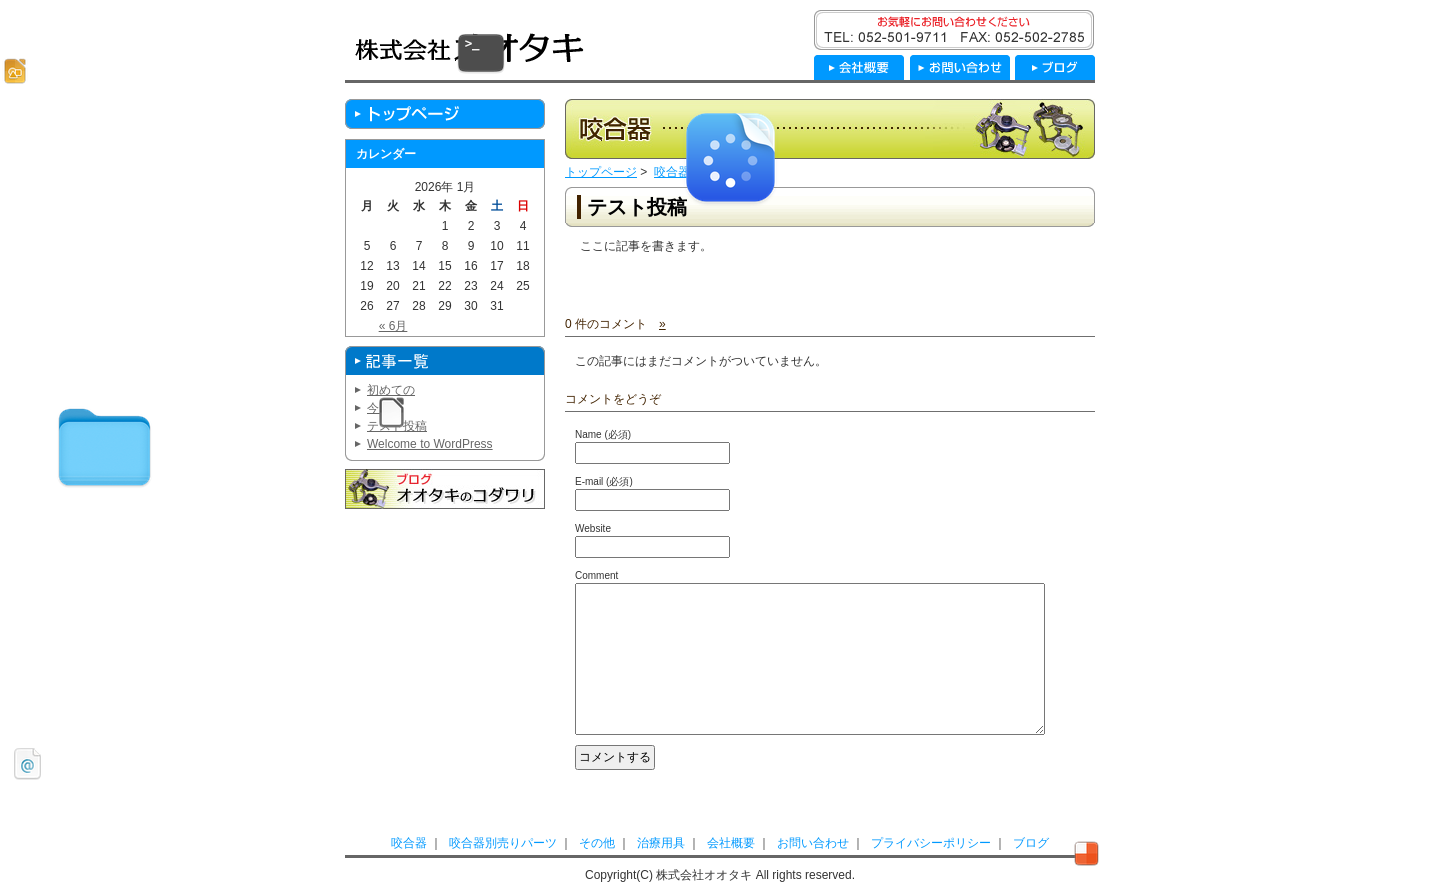 The height and width of the screenshot is (892, 1440). I want to click on open libreoffice start center, so click(391, 412).